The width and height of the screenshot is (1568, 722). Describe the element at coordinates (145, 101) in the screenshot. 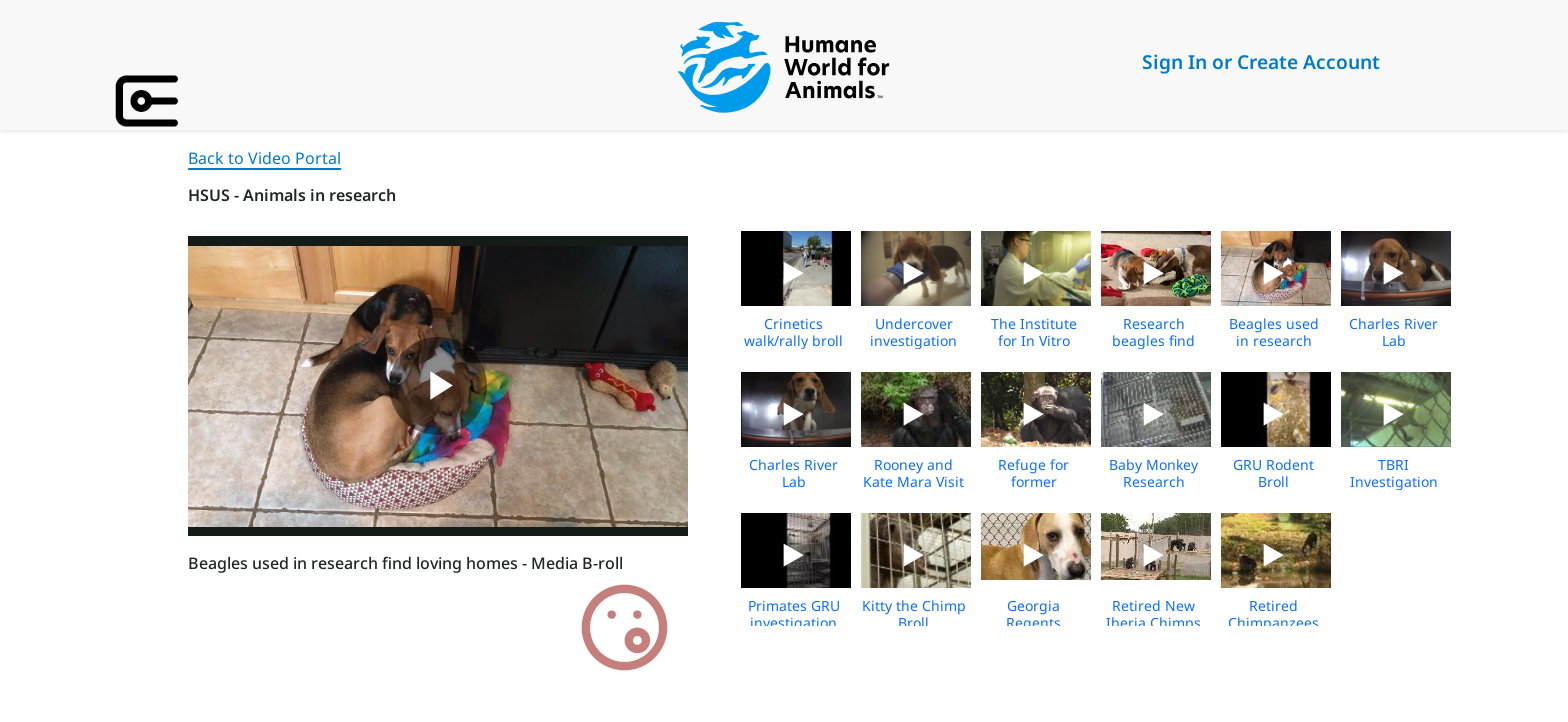

I see `access your wallet or payment methods` at that location.